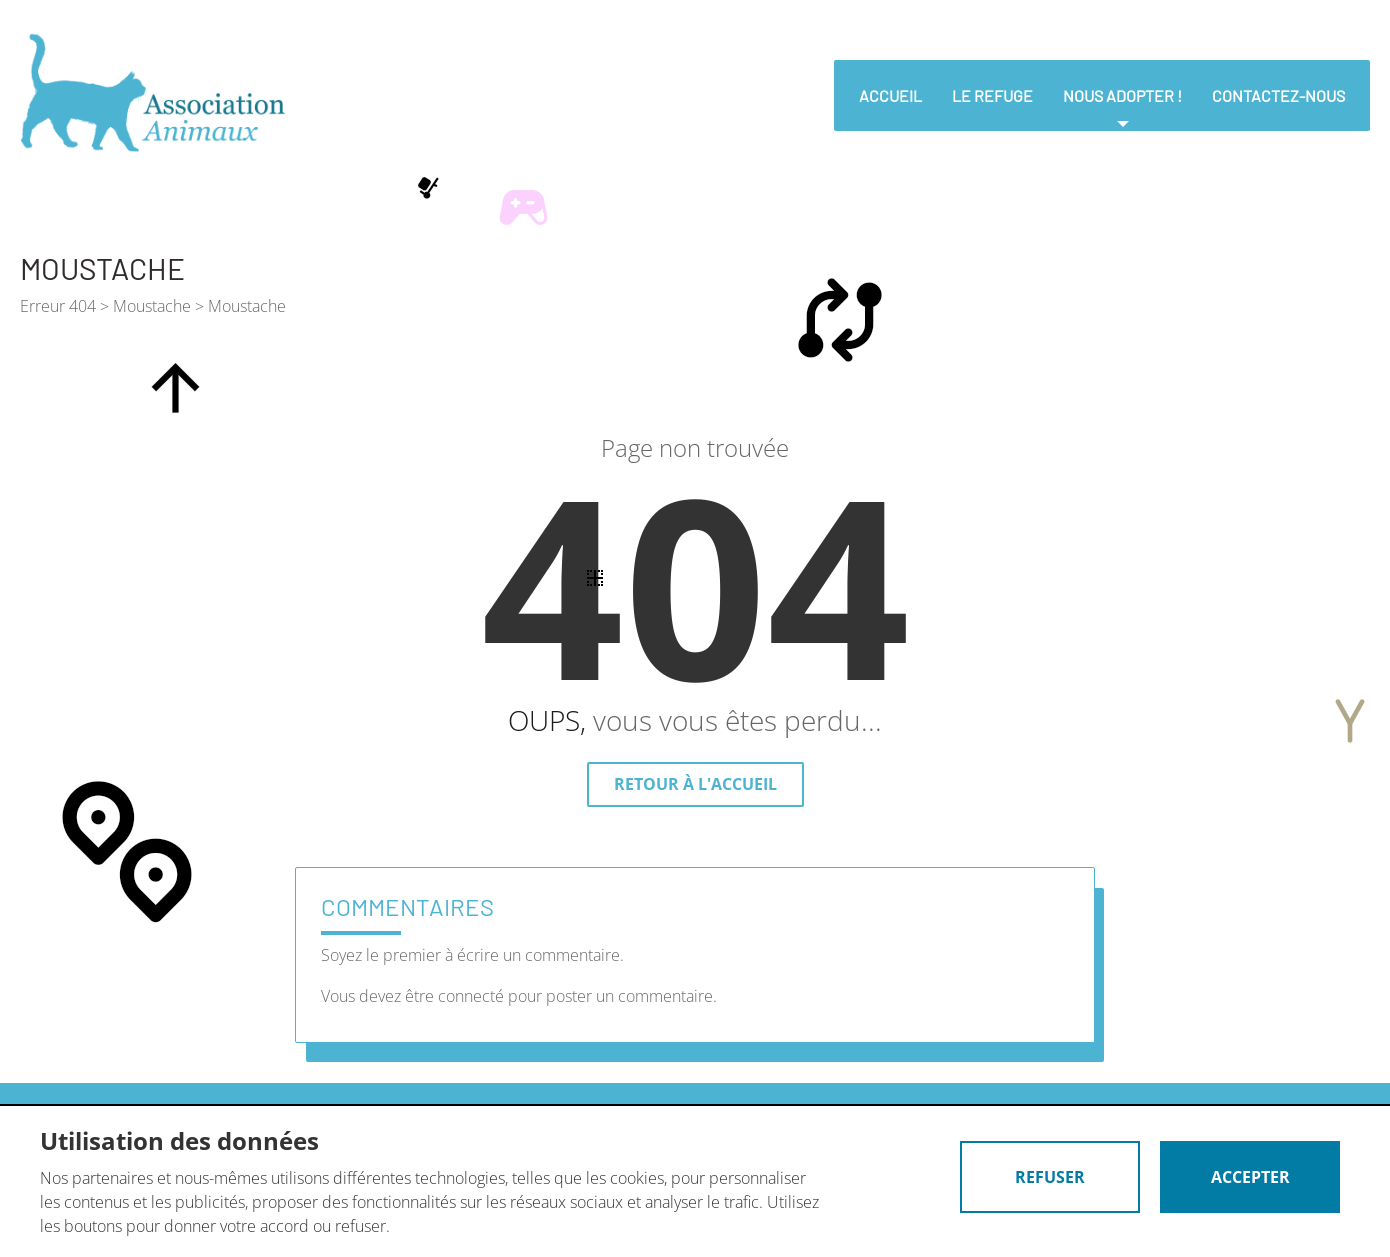  Describe the element at coordinates (595, 578) in the screenshot. I see `apply inner borders to selected cells` at that location.